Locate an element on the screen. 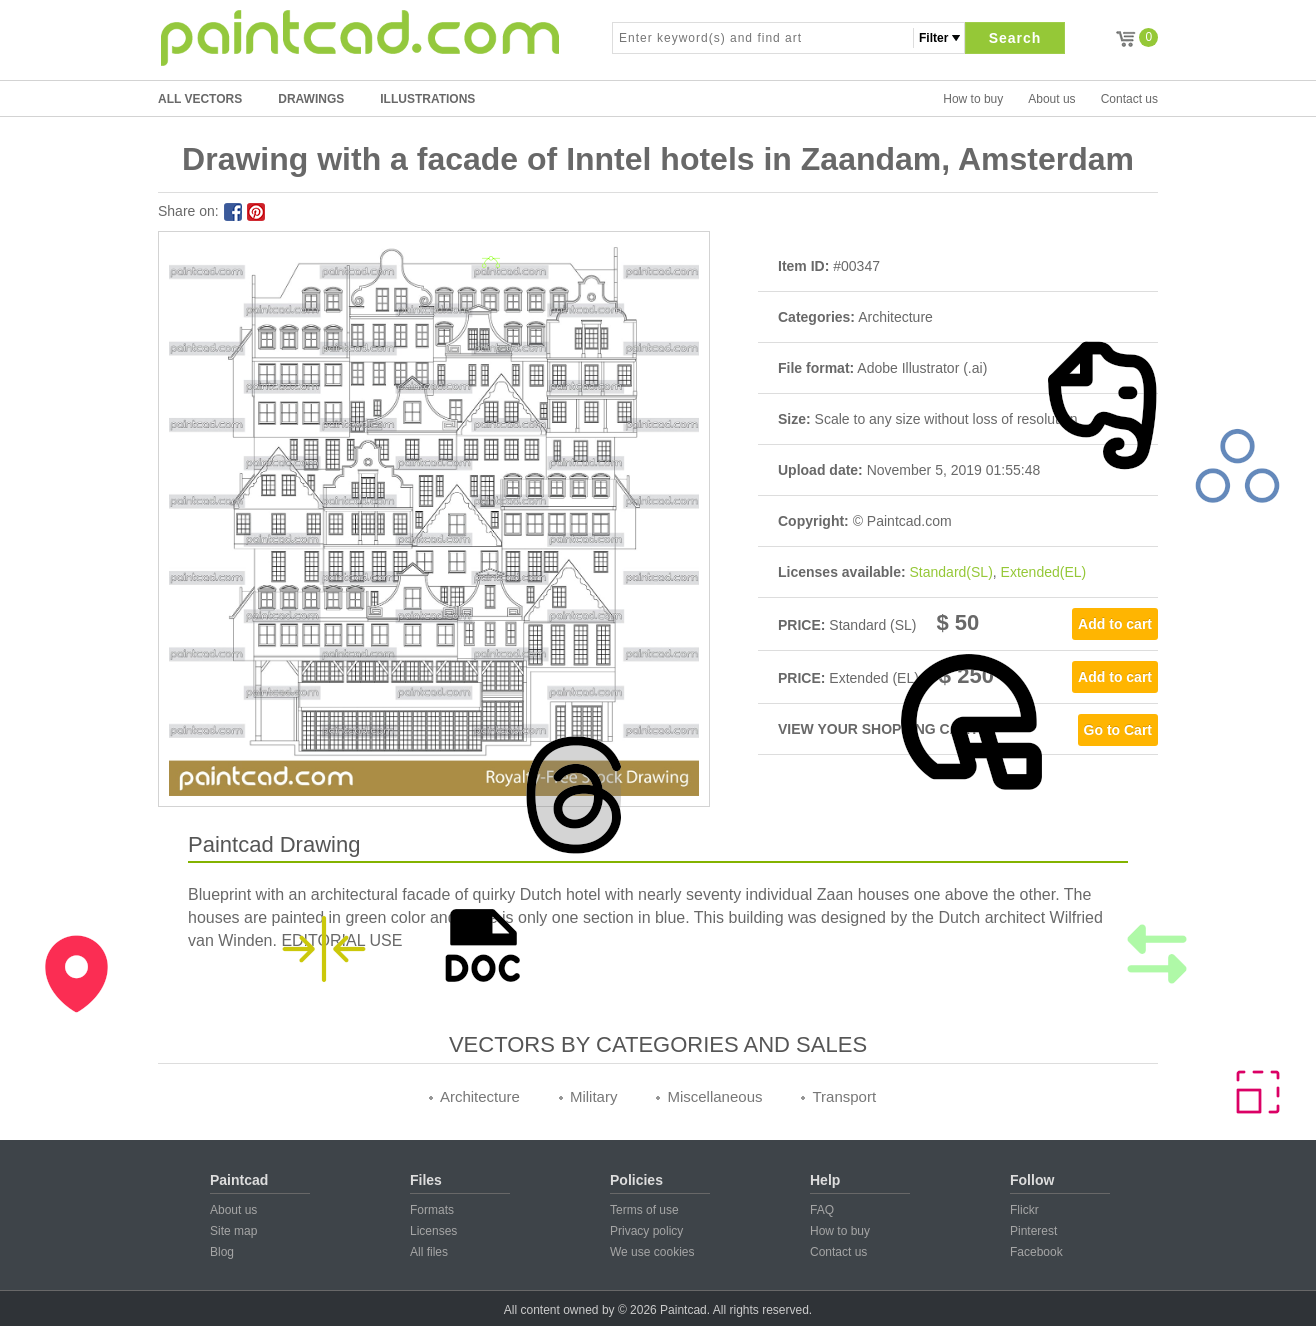 The image size is (1316, 1326). open a document file is located at coordinates (483, 948).